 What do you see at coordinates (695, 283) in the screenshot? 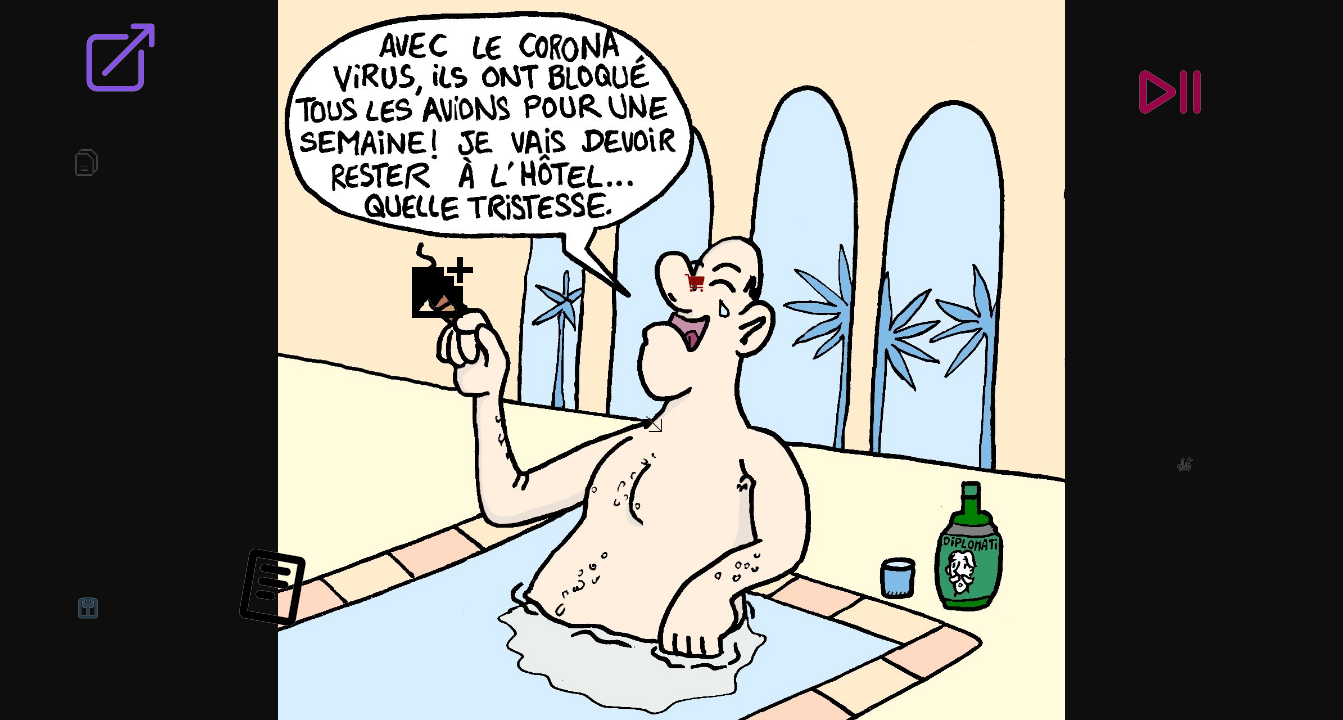
I see `view your shopping cart` at bounding box center [695, 283].